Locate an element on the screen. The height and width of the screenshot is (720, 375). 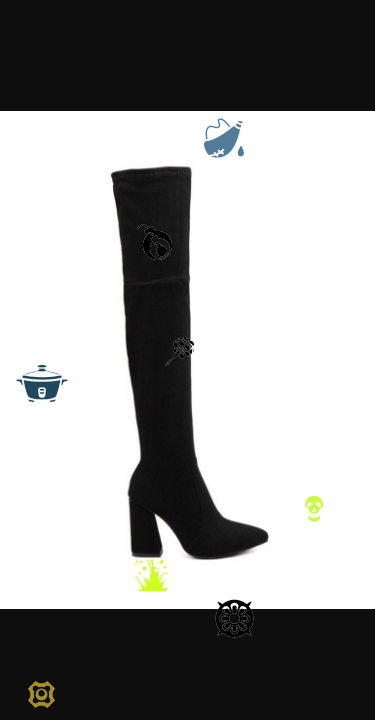
decorative floral game emblem or badge is located at coordinates (234, 618).